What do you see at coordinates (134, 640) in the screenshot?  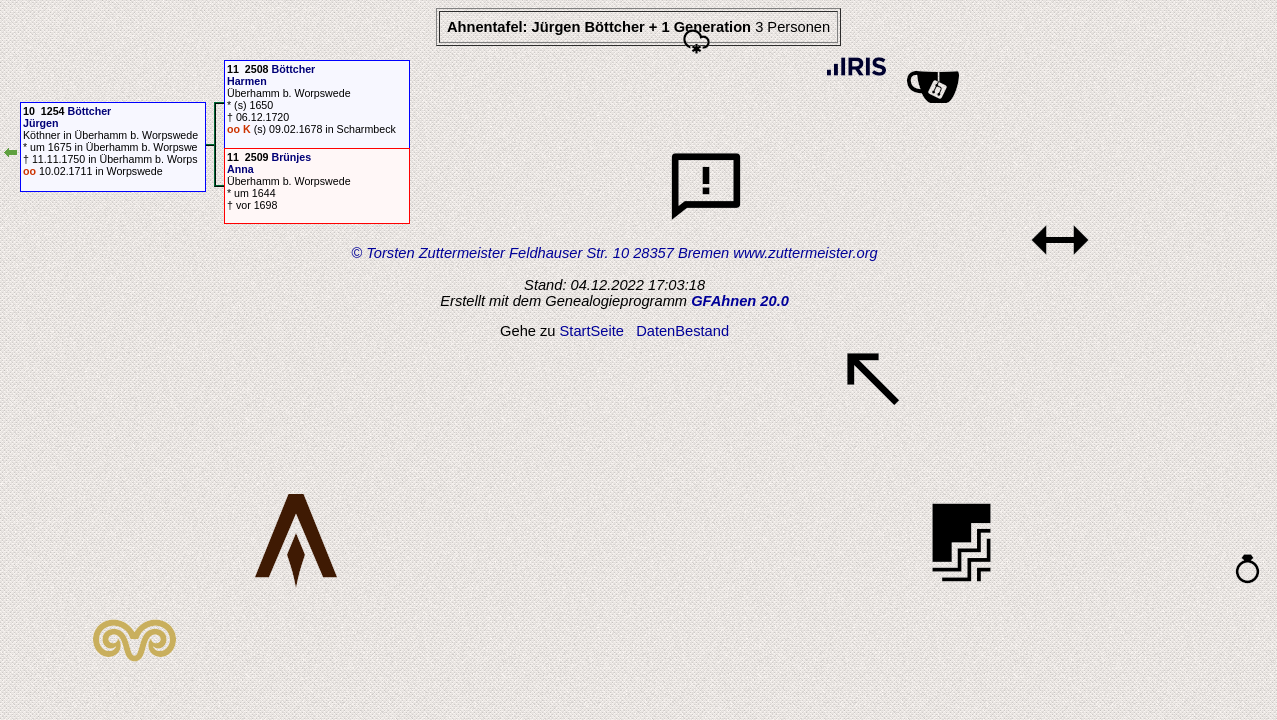 I see `koç holding company logo` at bounding box center [134, 640].